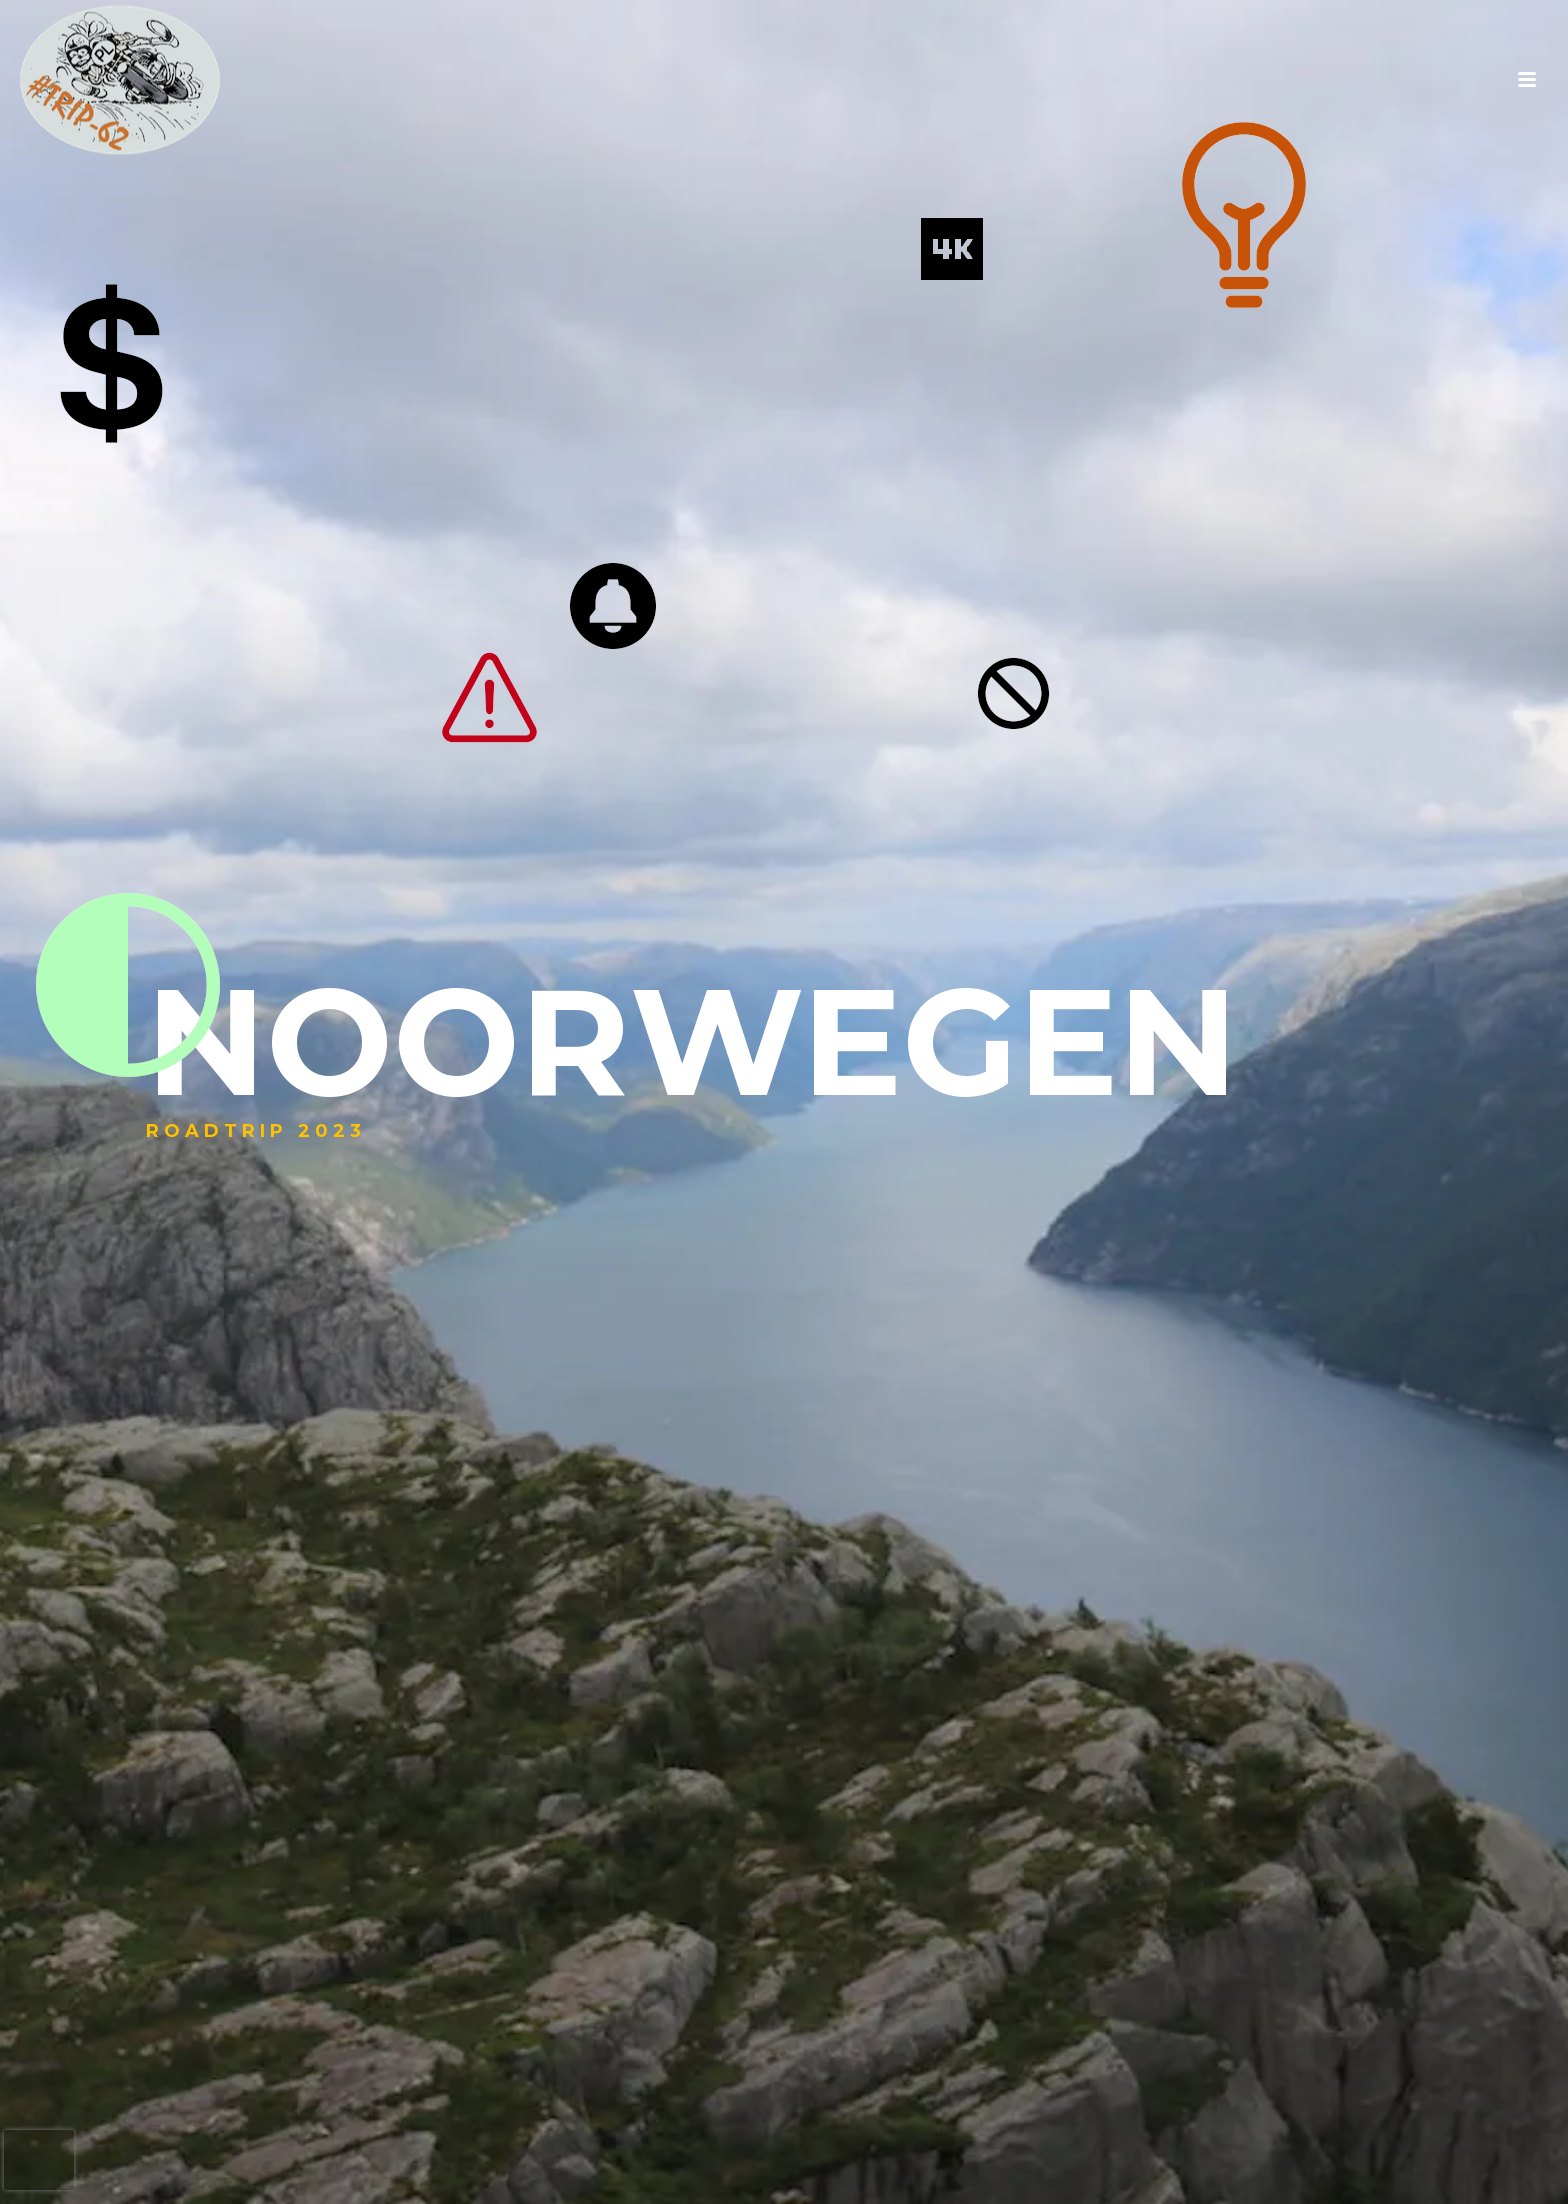 This screenshot has height=2204, width=1568. I want to click on indicates a warning or caution state, so click(489, 697).